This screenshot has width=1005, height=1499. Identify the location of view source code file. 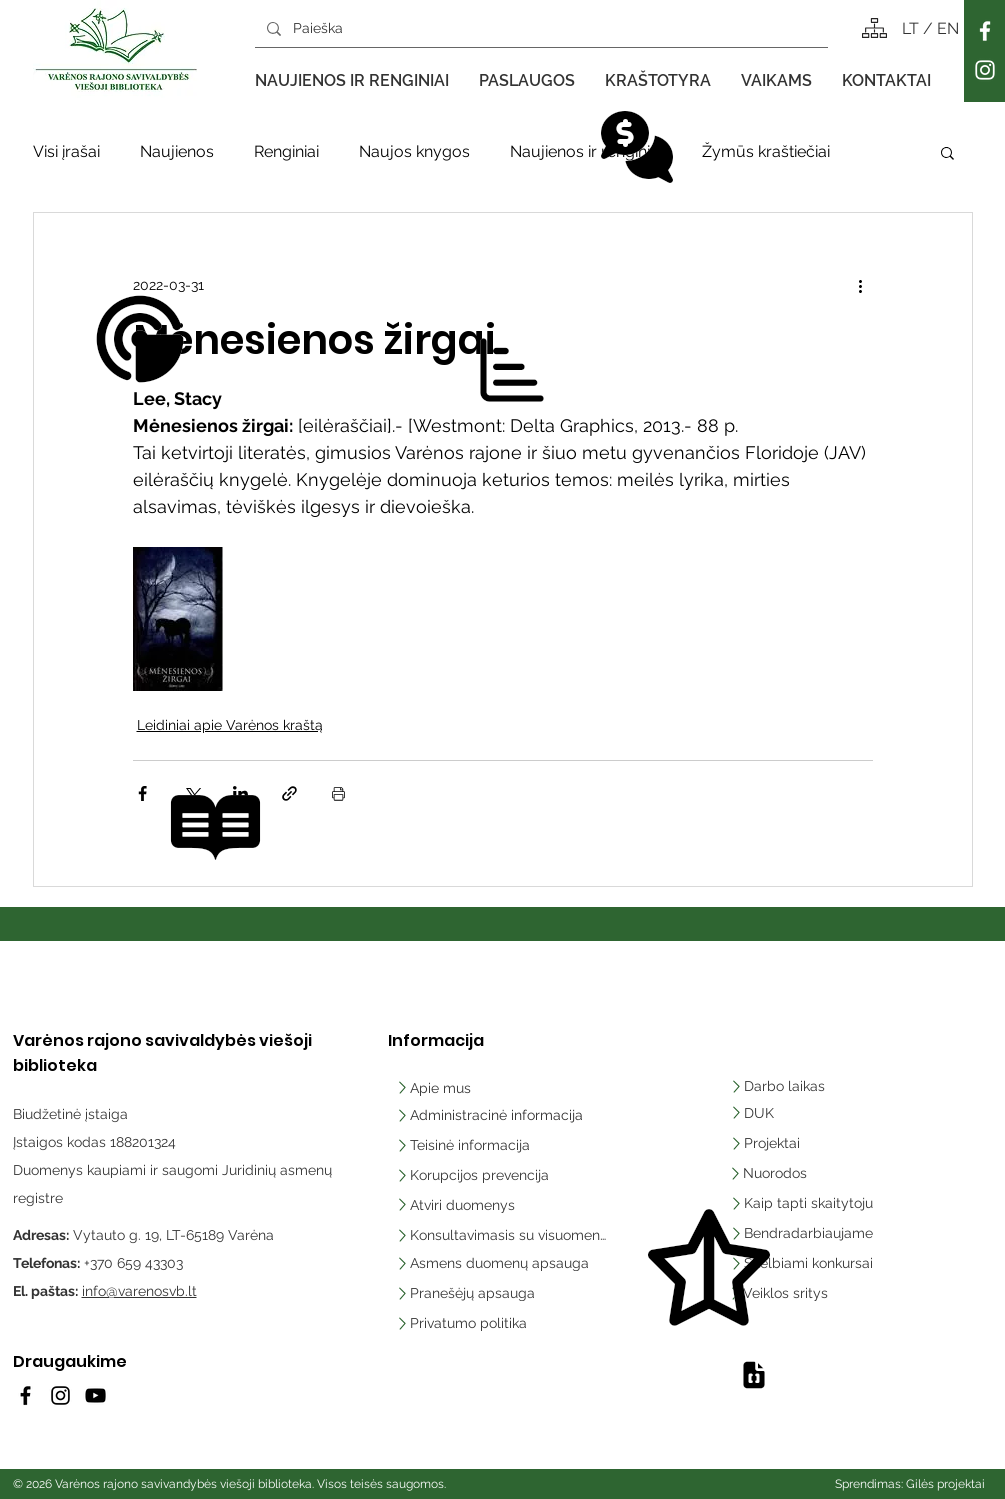
(754, 1375).